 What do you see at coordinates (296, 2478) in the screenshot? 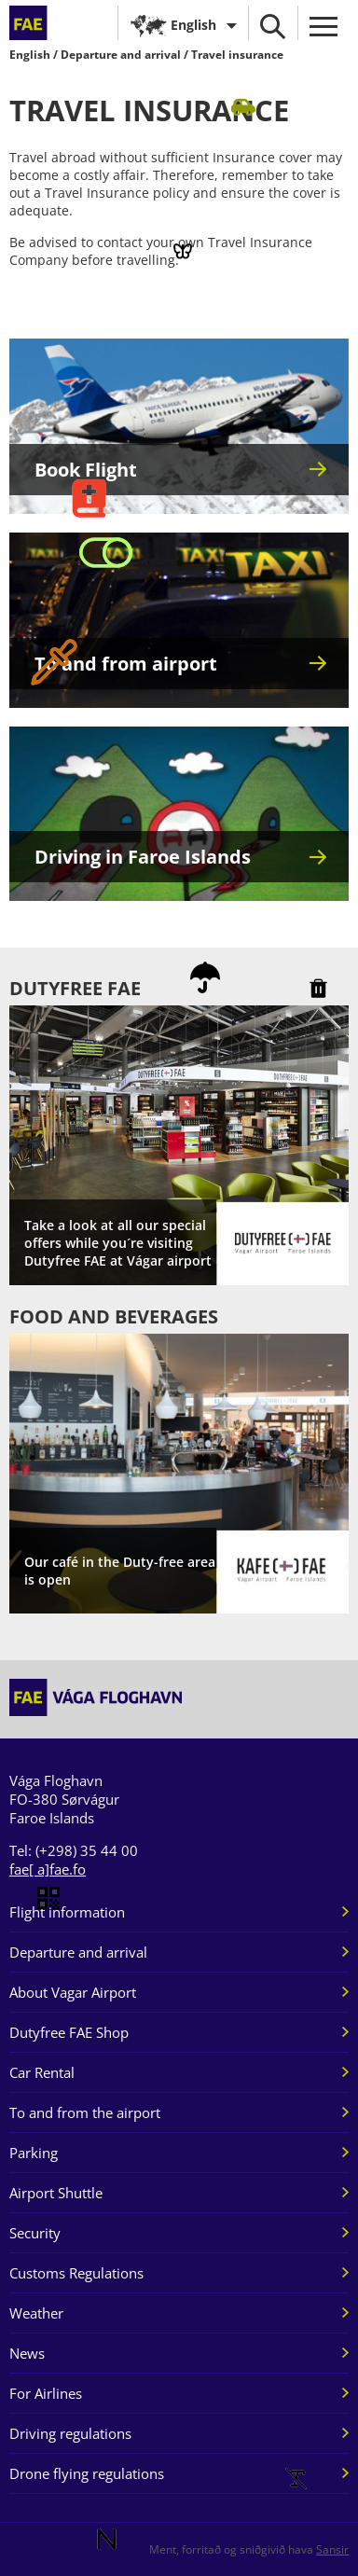
I see `disable text formatting` at bounding box center [296, 2478].